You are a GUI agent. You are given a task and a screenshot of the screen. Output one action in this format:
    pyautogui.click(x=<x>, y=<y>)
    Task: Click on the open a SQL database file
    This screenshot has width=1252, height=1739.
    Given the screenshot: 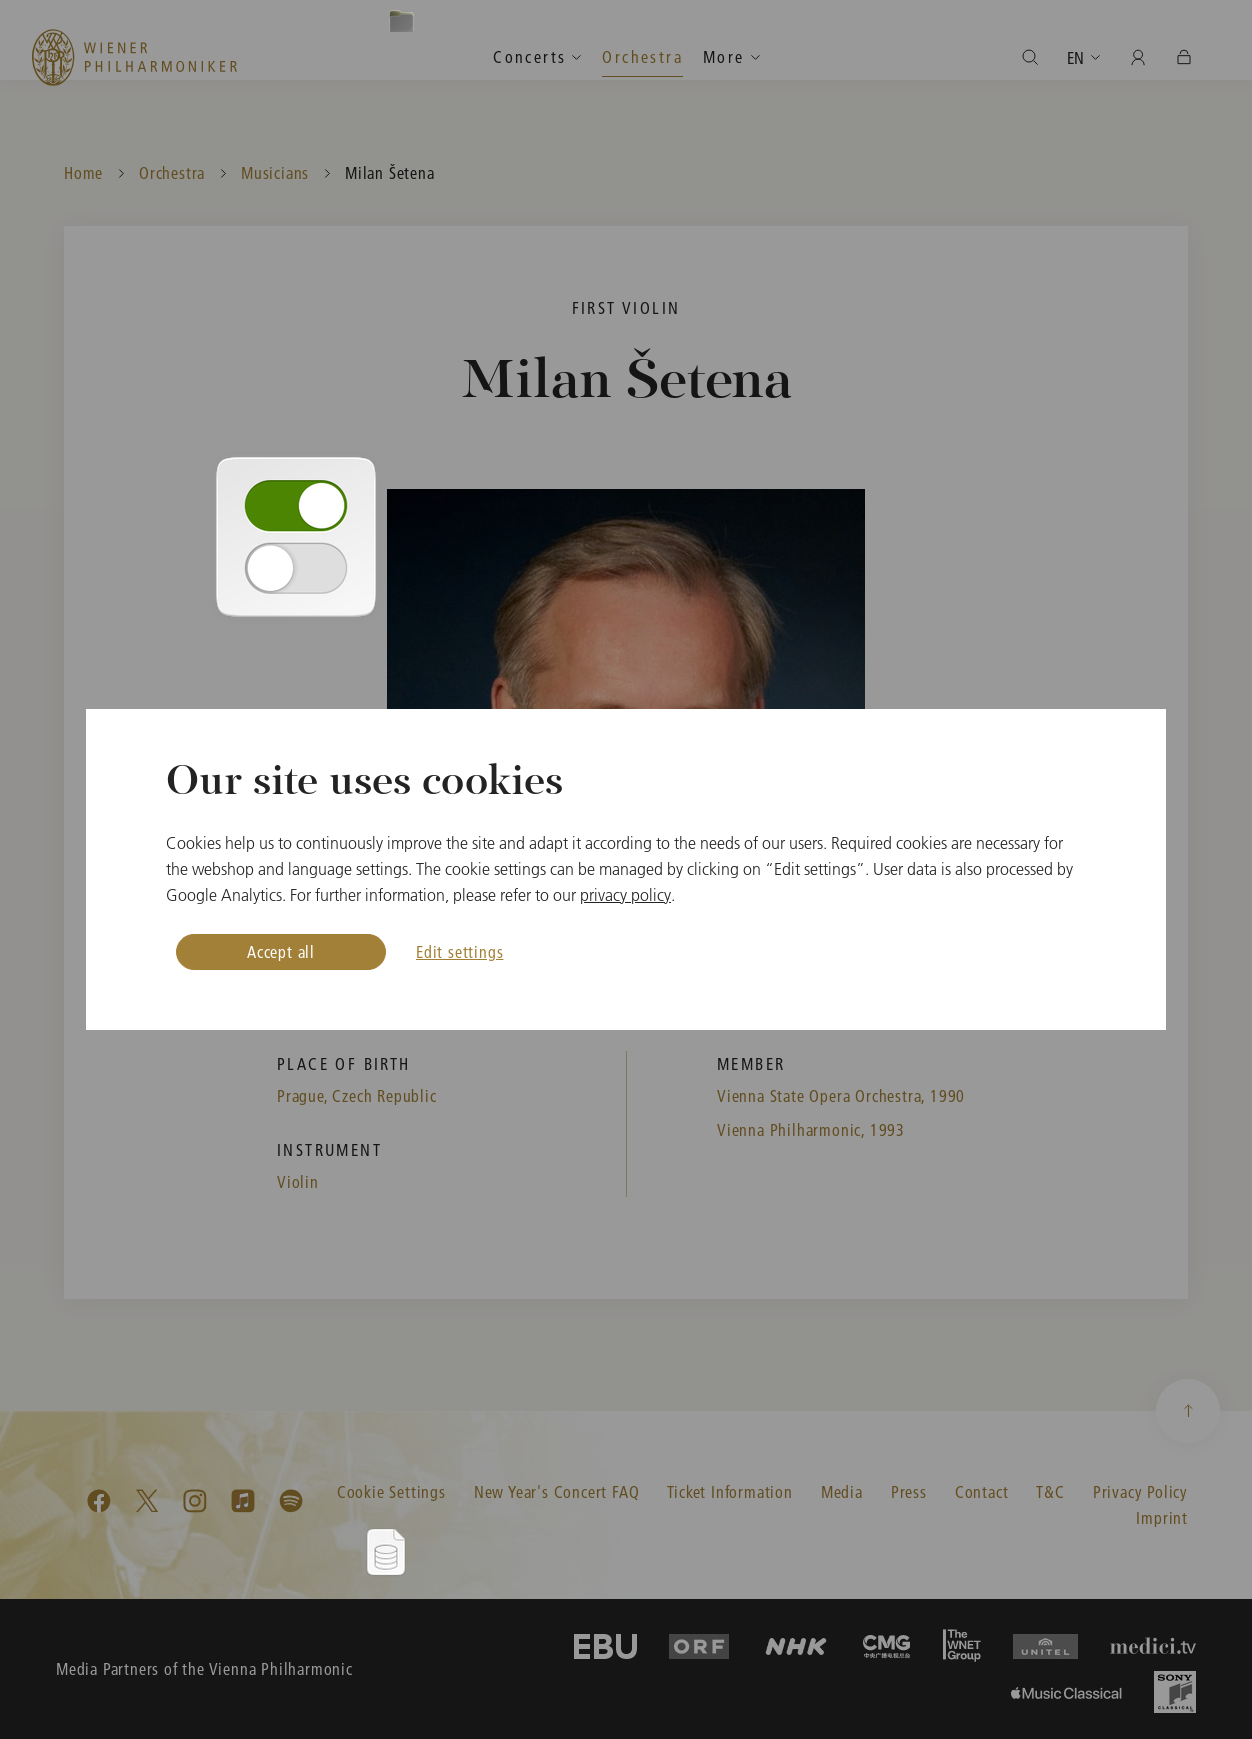 What is the action you would take?
    pyautogui.click(x=386, y=1552)
    